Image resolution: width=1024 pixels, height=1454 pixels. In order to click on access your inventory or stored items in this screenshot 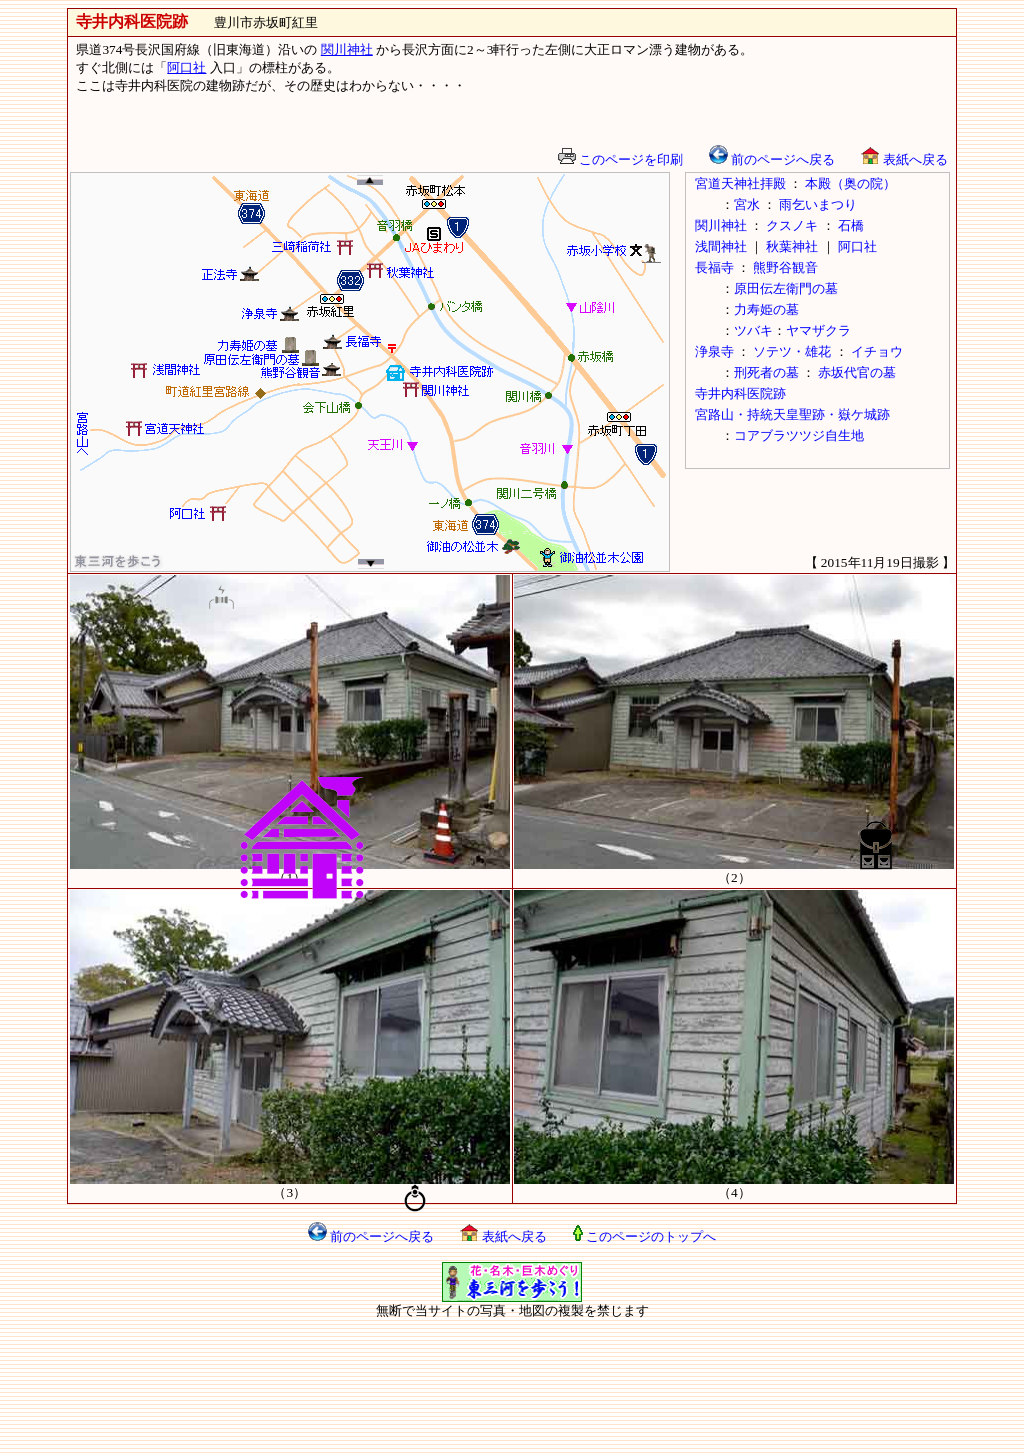, I will do `click(876, 845)`.